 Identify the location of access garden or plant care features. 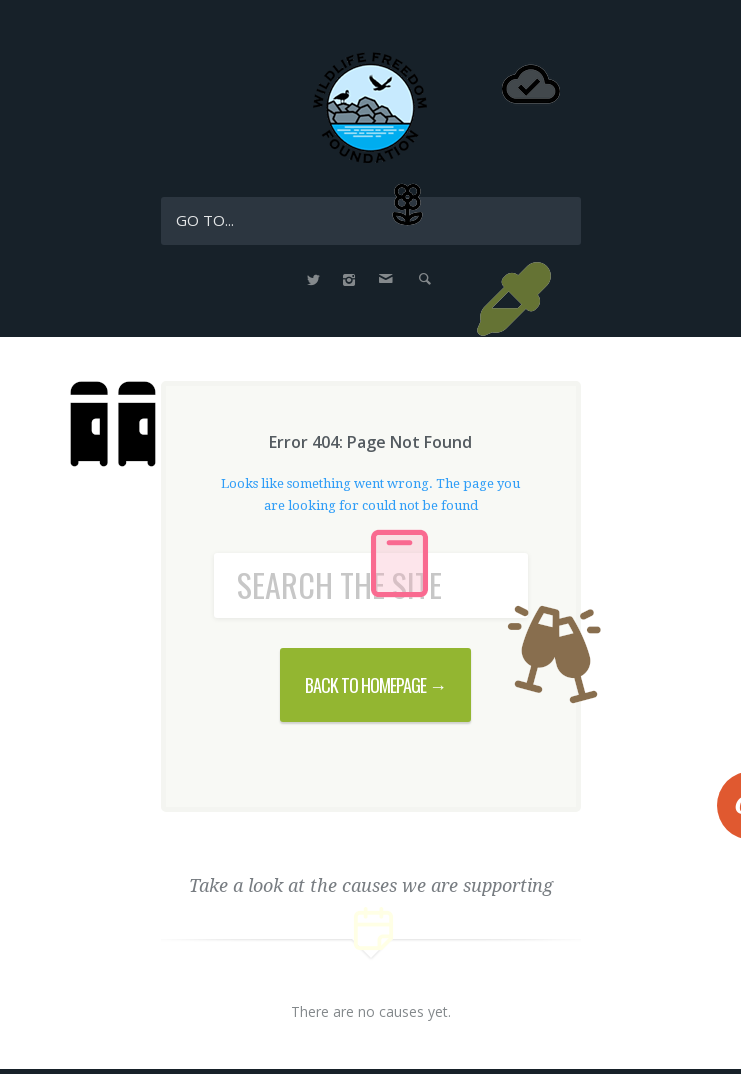
(407, 204).